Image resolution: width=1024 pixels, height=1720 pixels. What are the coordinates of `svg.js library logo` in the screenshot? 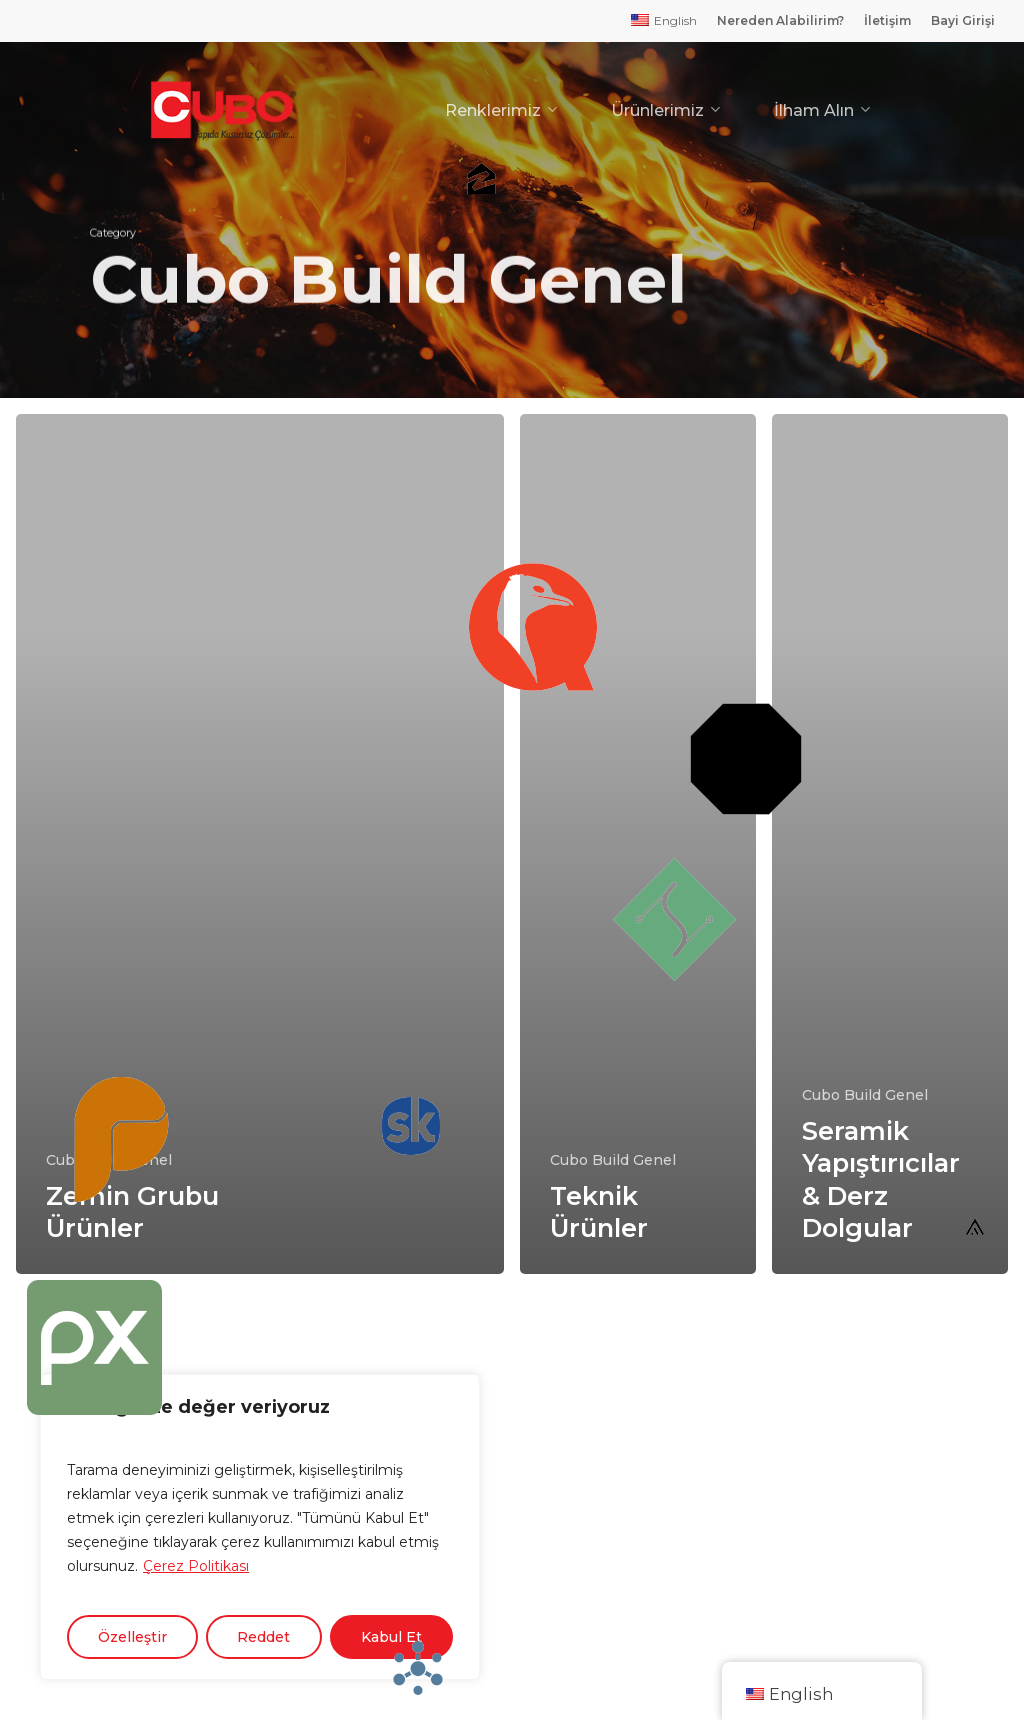 It's located at (674, 919).